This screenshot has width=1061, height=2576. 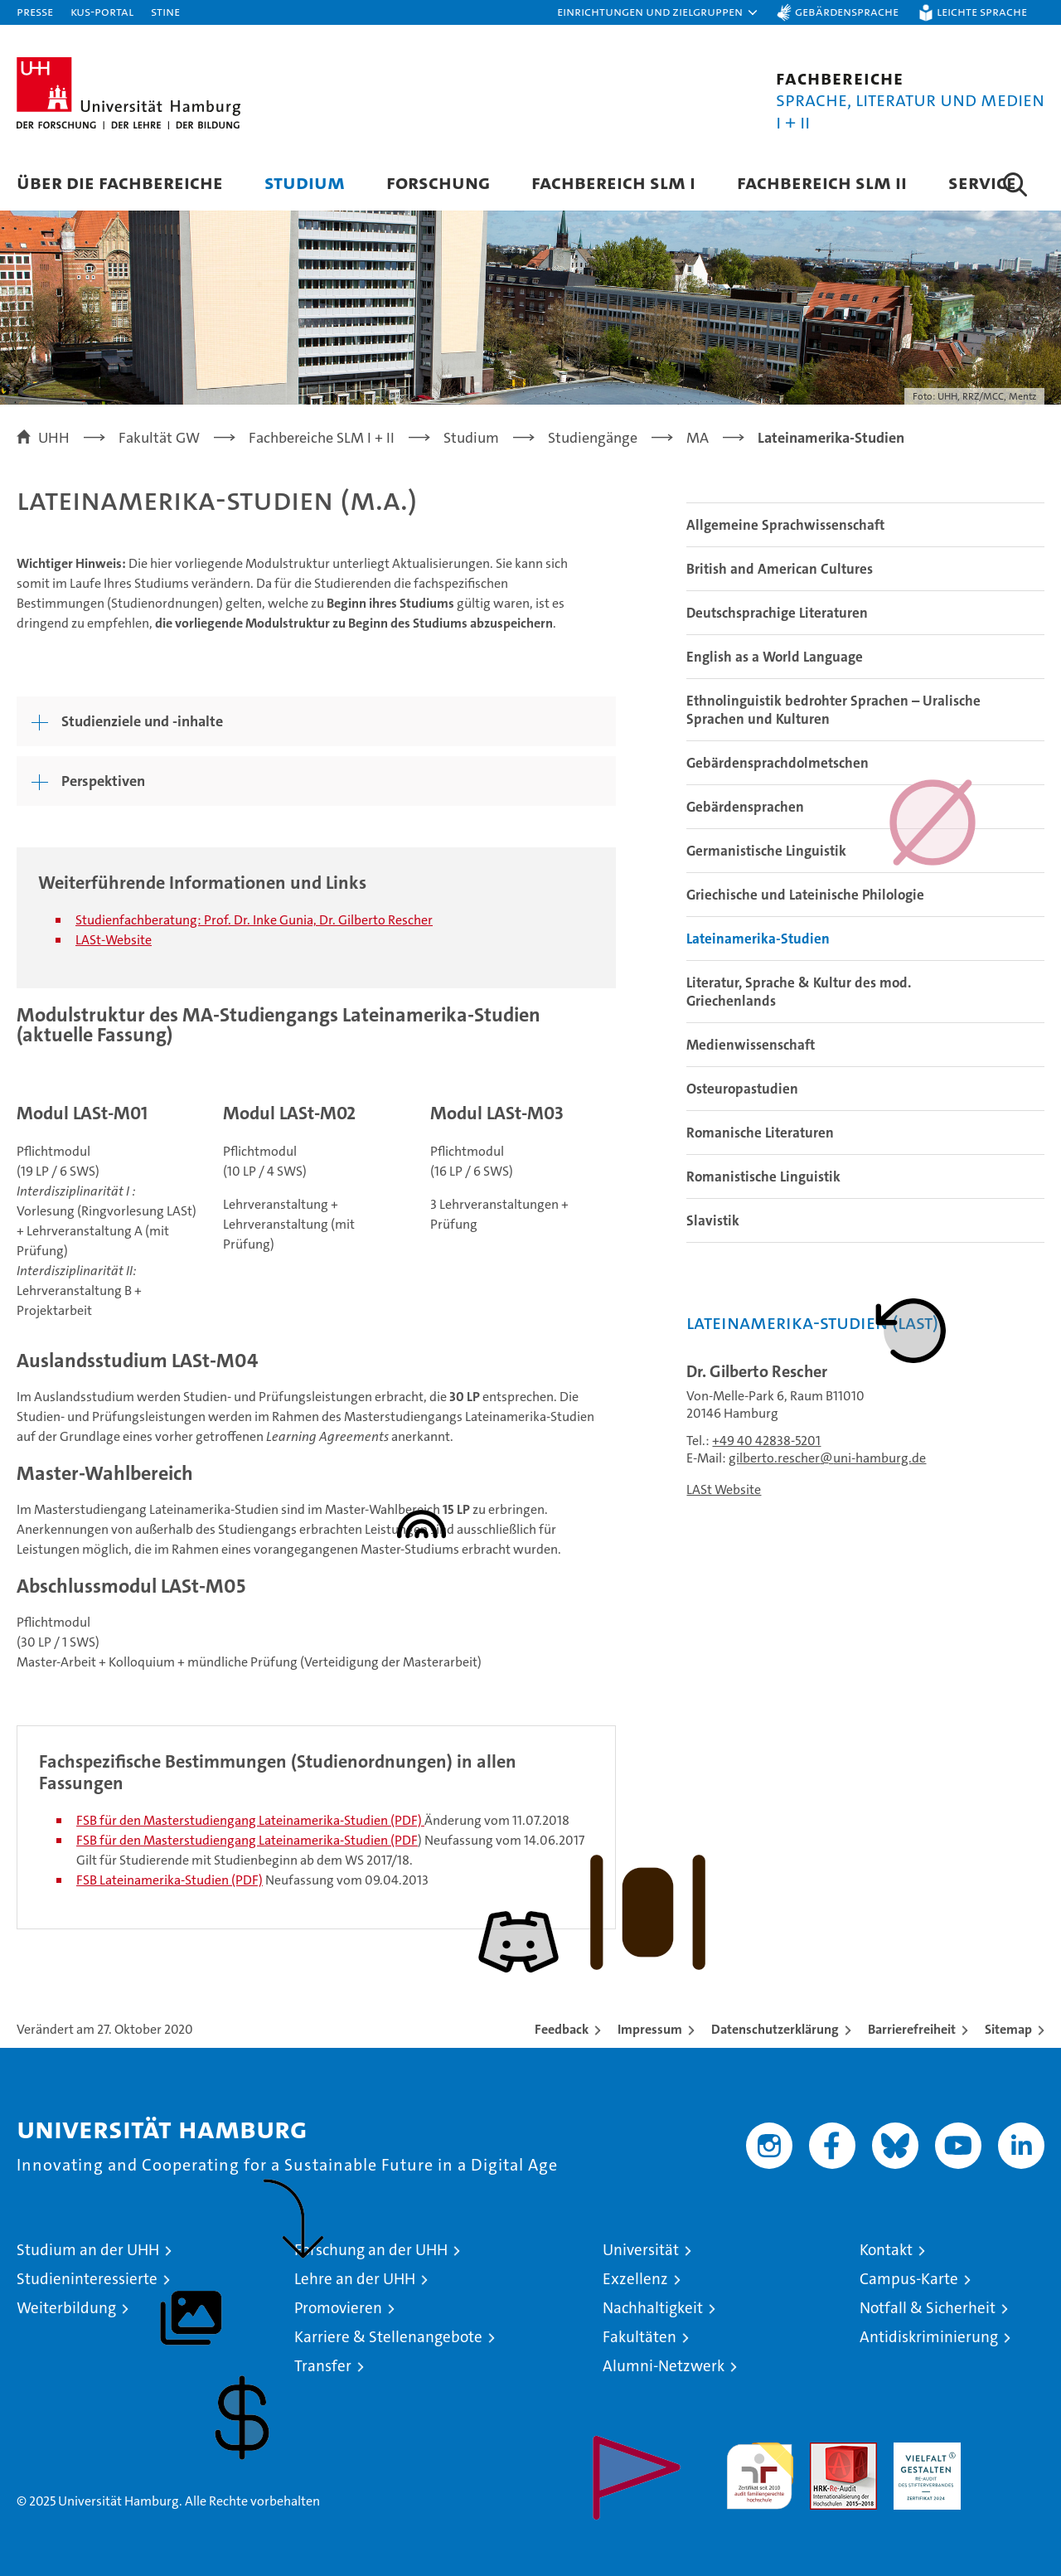 What do you see at coordinates (518, 1940) in the screenshot?
I see `open discord` at bounding box center [518, 1940].